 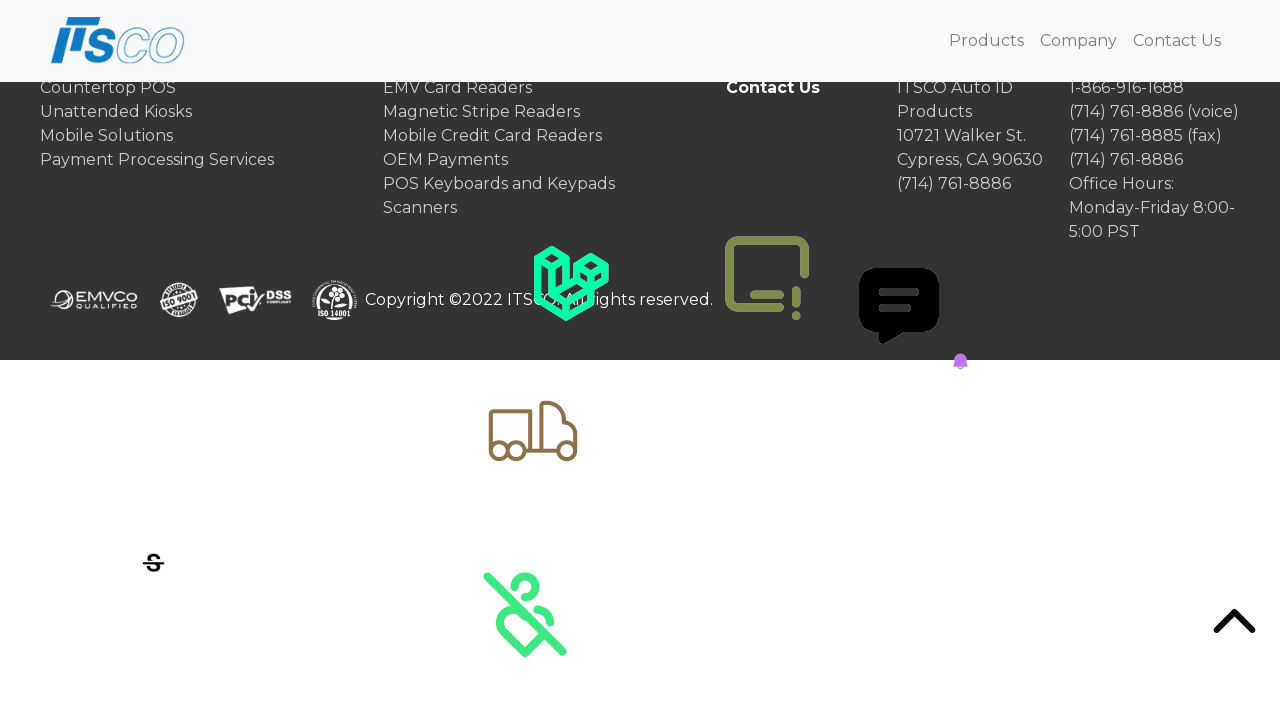 What do you see at coordinates (767, 274) in the screenshot?
I see `indicates a tablet device error or warning` at bounding box center [767, 274].